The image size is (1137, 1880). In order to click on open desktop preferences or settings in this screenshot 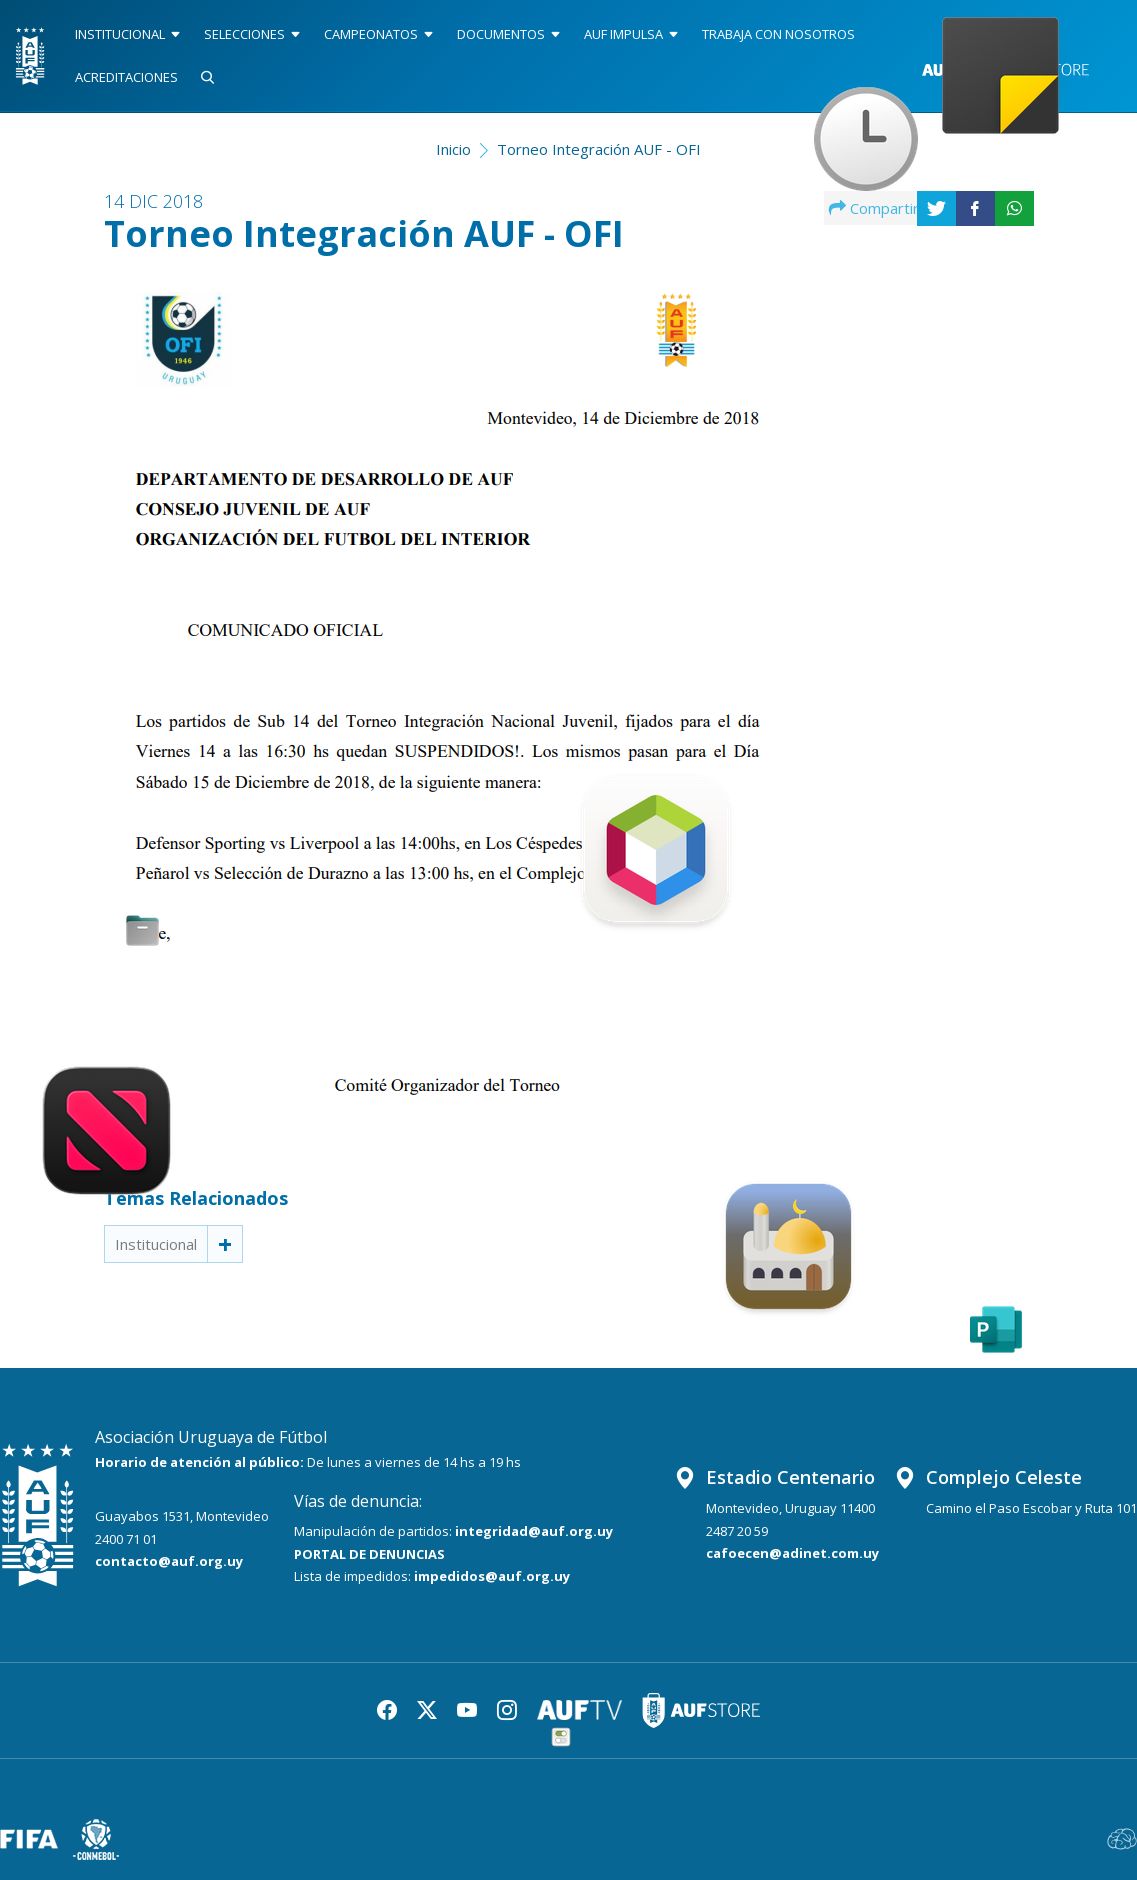, I will do `click(561, 1737)`.